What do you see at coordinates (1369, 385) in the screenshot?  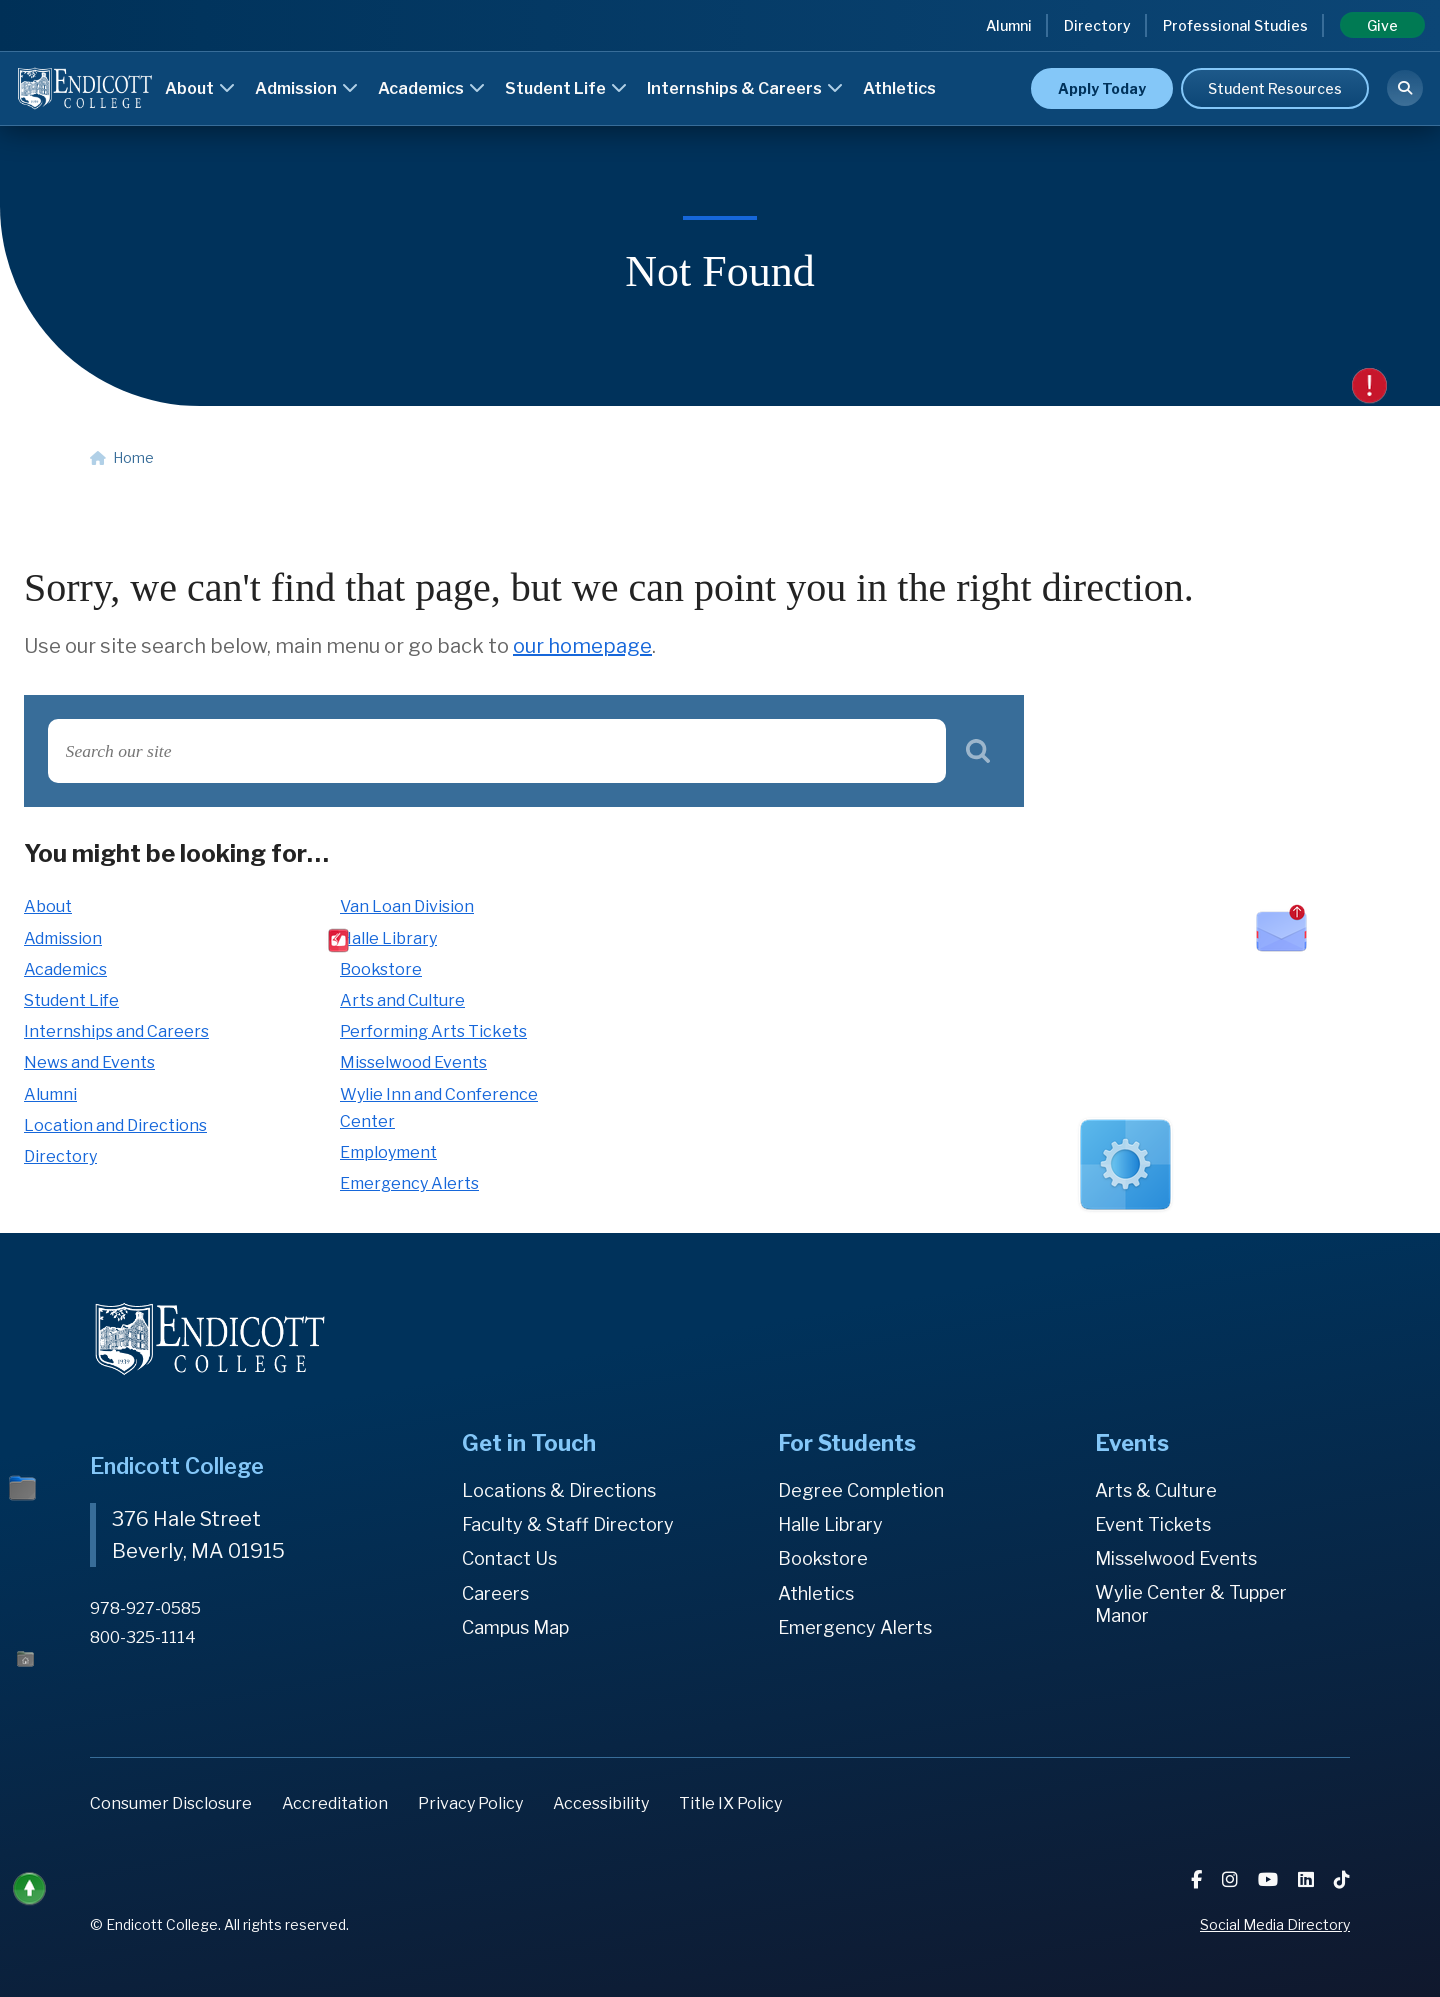 I see `indicates a critical error or dangerous action` at bounding box center [1369, 385].